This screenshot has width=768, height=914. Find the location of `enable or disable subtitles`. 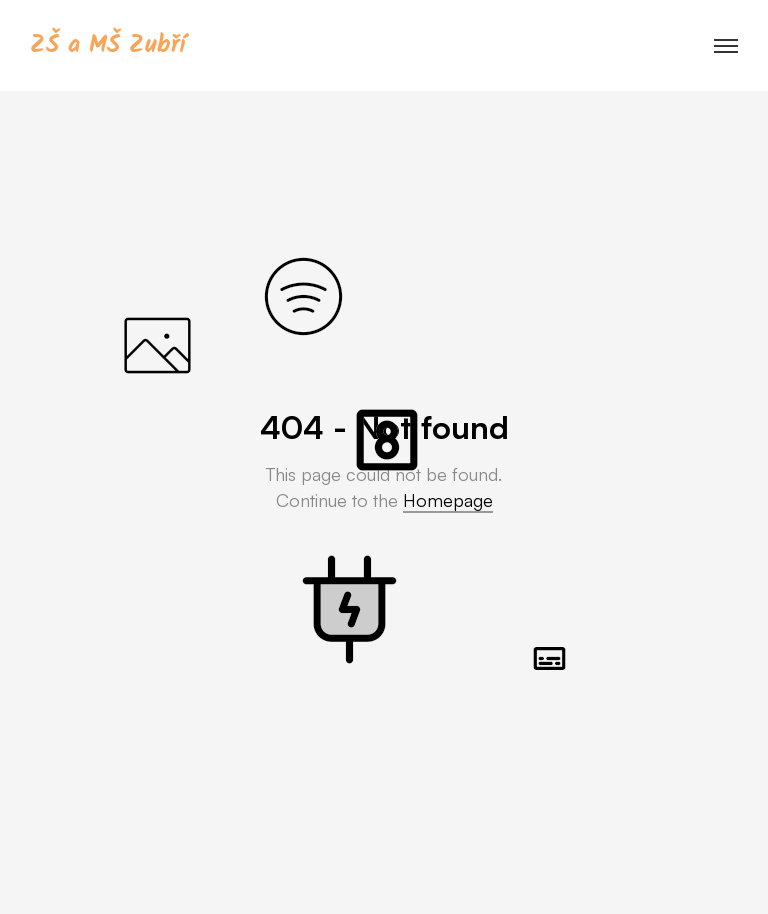

enable or disable subtitles is located at coordinates (549, 658).